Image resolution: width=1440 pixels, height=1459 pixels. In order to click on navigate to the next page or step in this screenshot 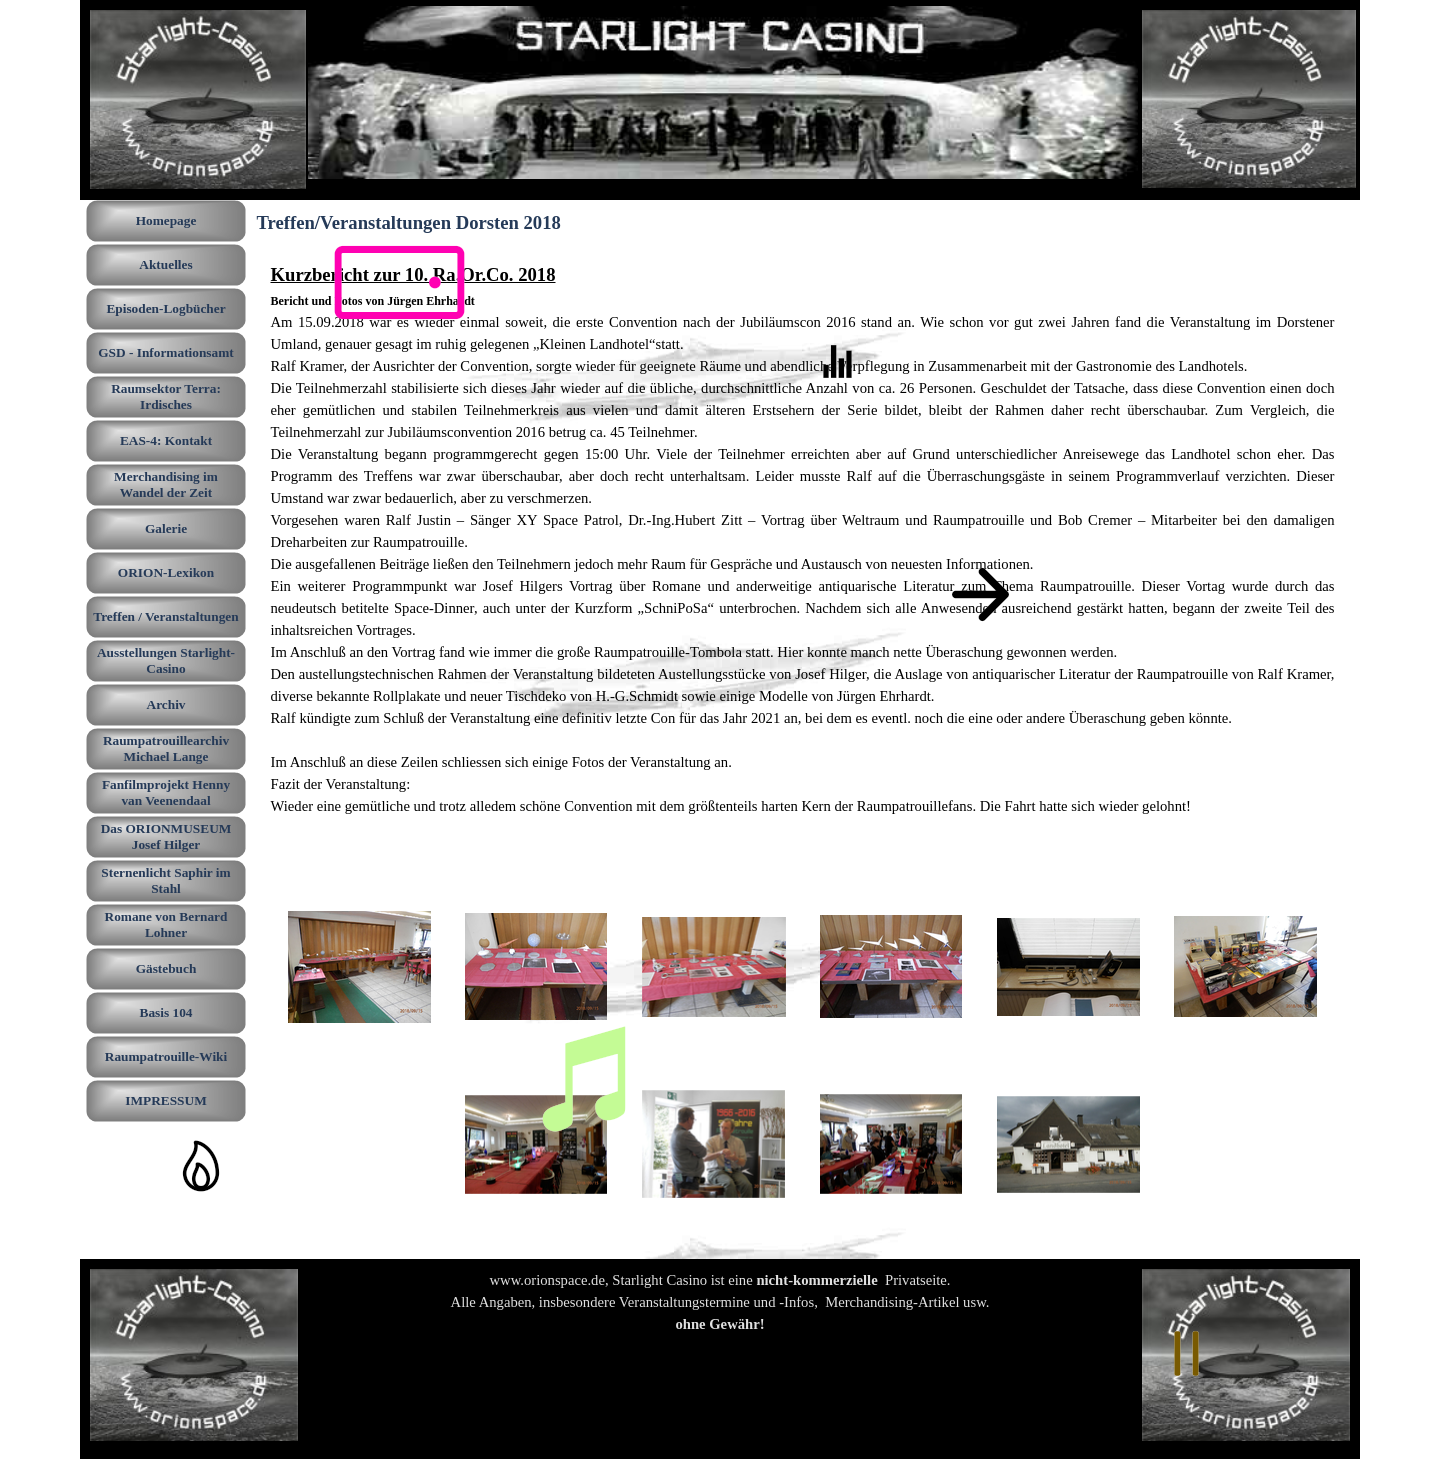, I will do `click(980, 594)`.